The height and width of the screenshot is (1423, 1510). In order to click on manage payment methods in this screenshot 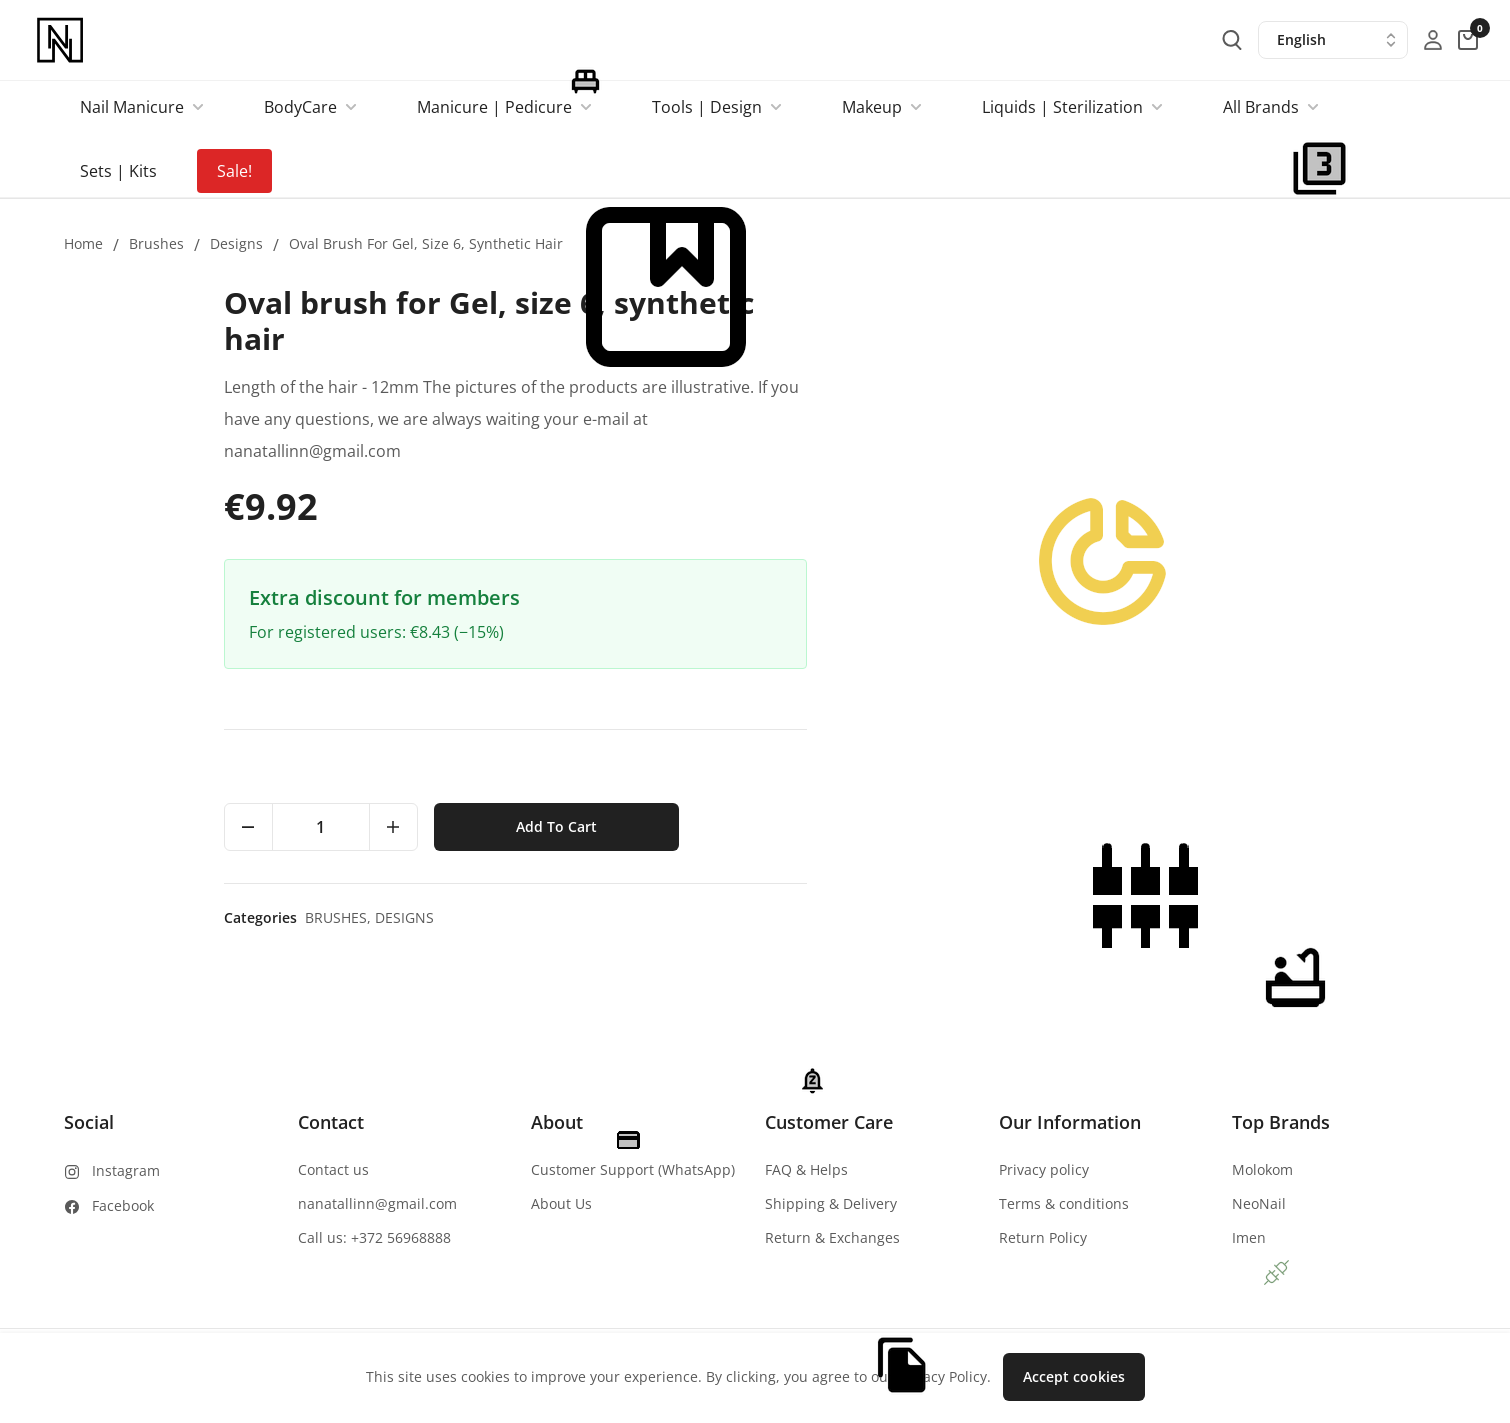, I will do `click(628, 1140)`.